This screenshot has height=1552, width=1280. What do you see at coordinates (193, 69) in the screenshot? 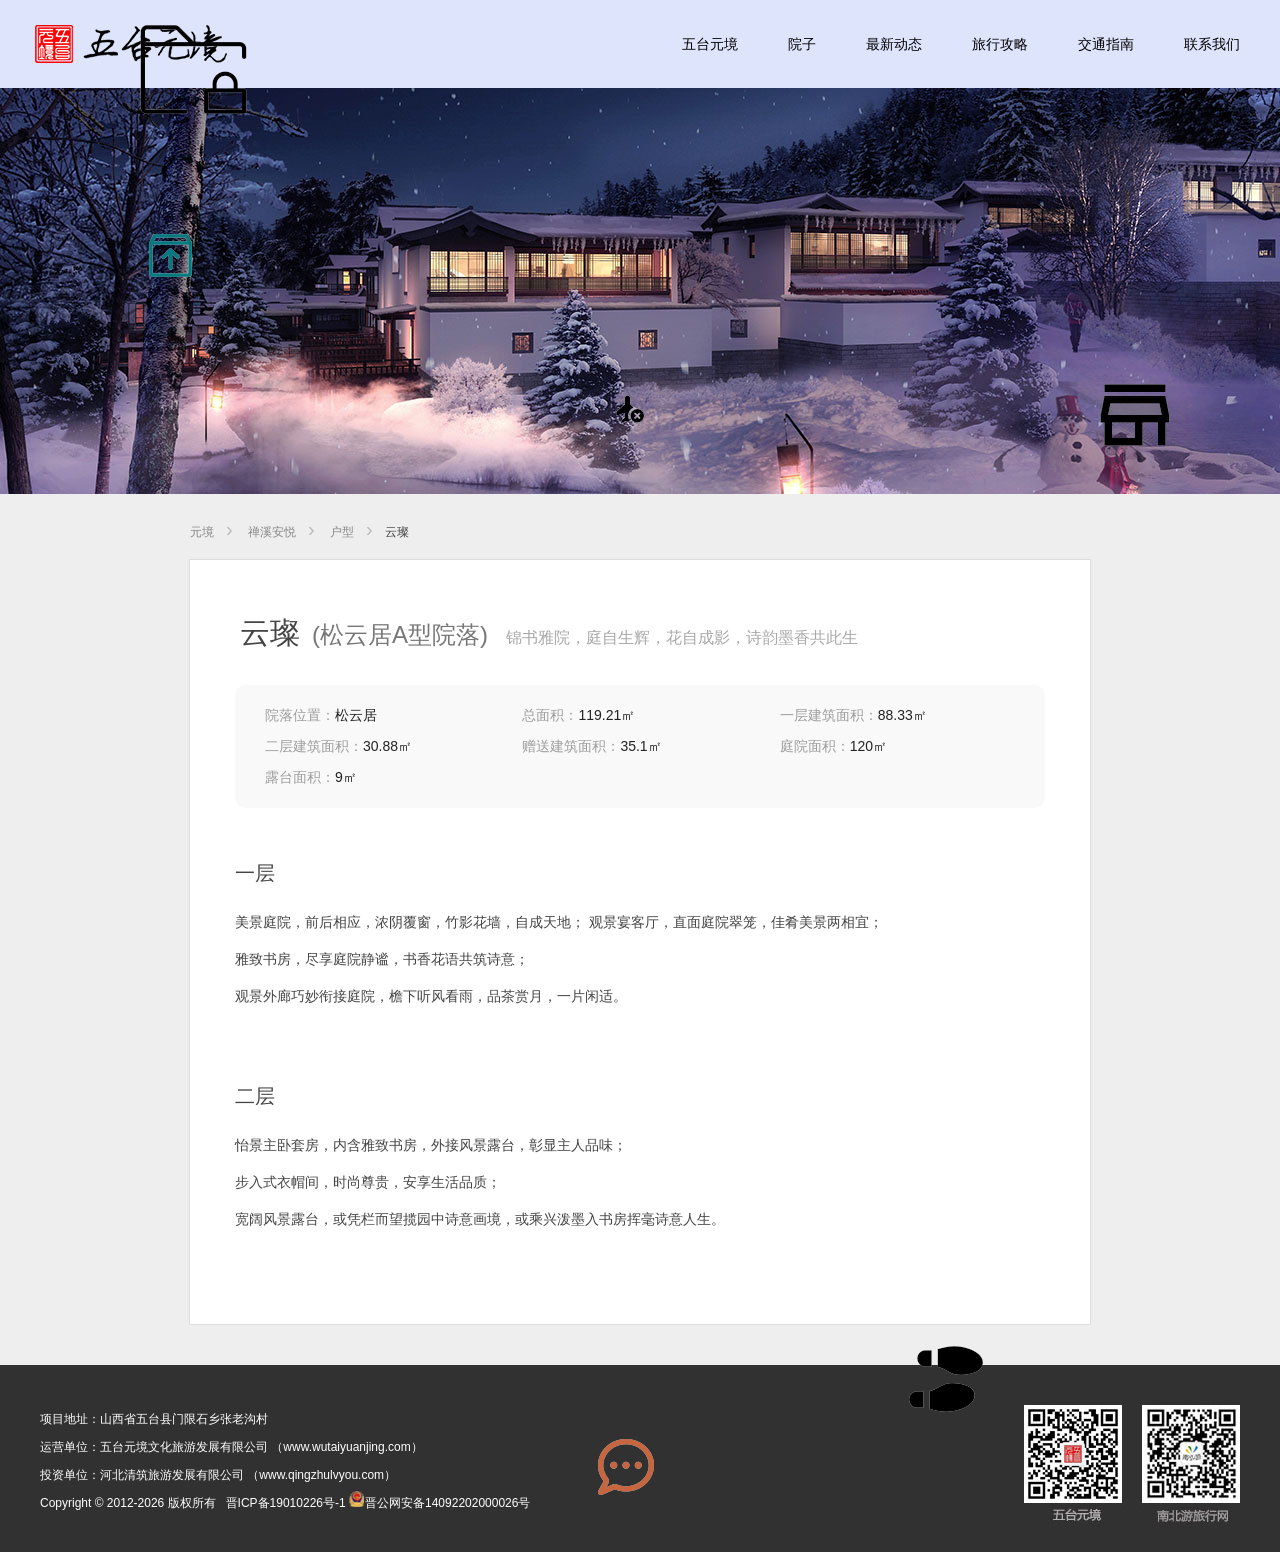
I see `access a password-protected folder` at bounding box center [193, 69].